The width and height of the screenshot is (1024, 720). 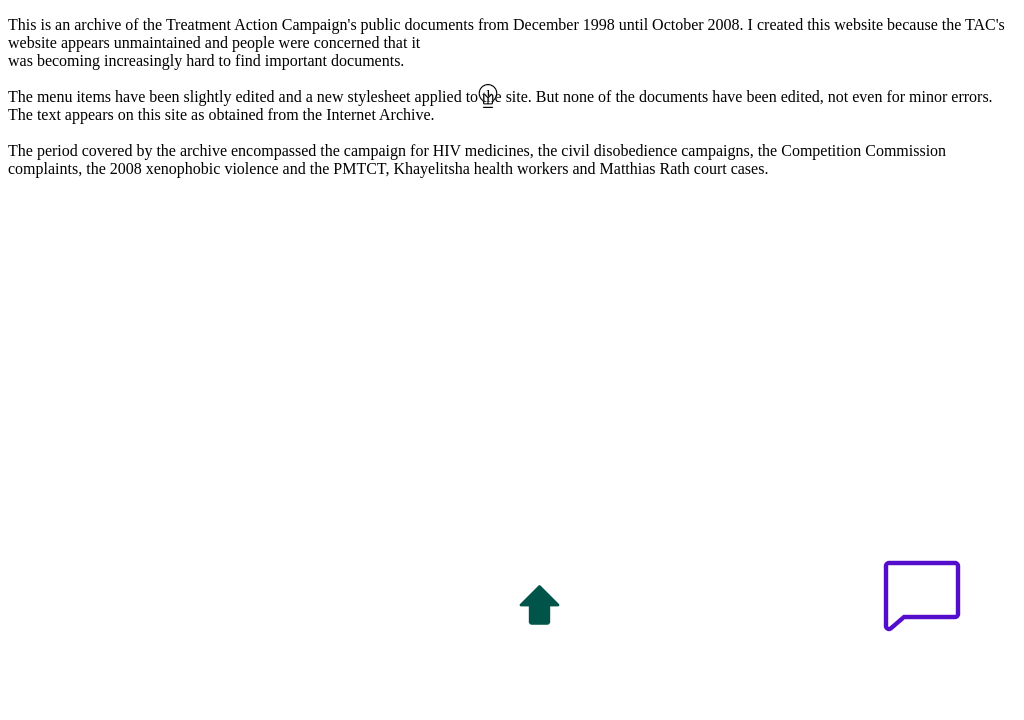 What do you see at coordinates (539, 606) in the screenshot?
I see `upload a file or content` at bounding box center [539, 606].